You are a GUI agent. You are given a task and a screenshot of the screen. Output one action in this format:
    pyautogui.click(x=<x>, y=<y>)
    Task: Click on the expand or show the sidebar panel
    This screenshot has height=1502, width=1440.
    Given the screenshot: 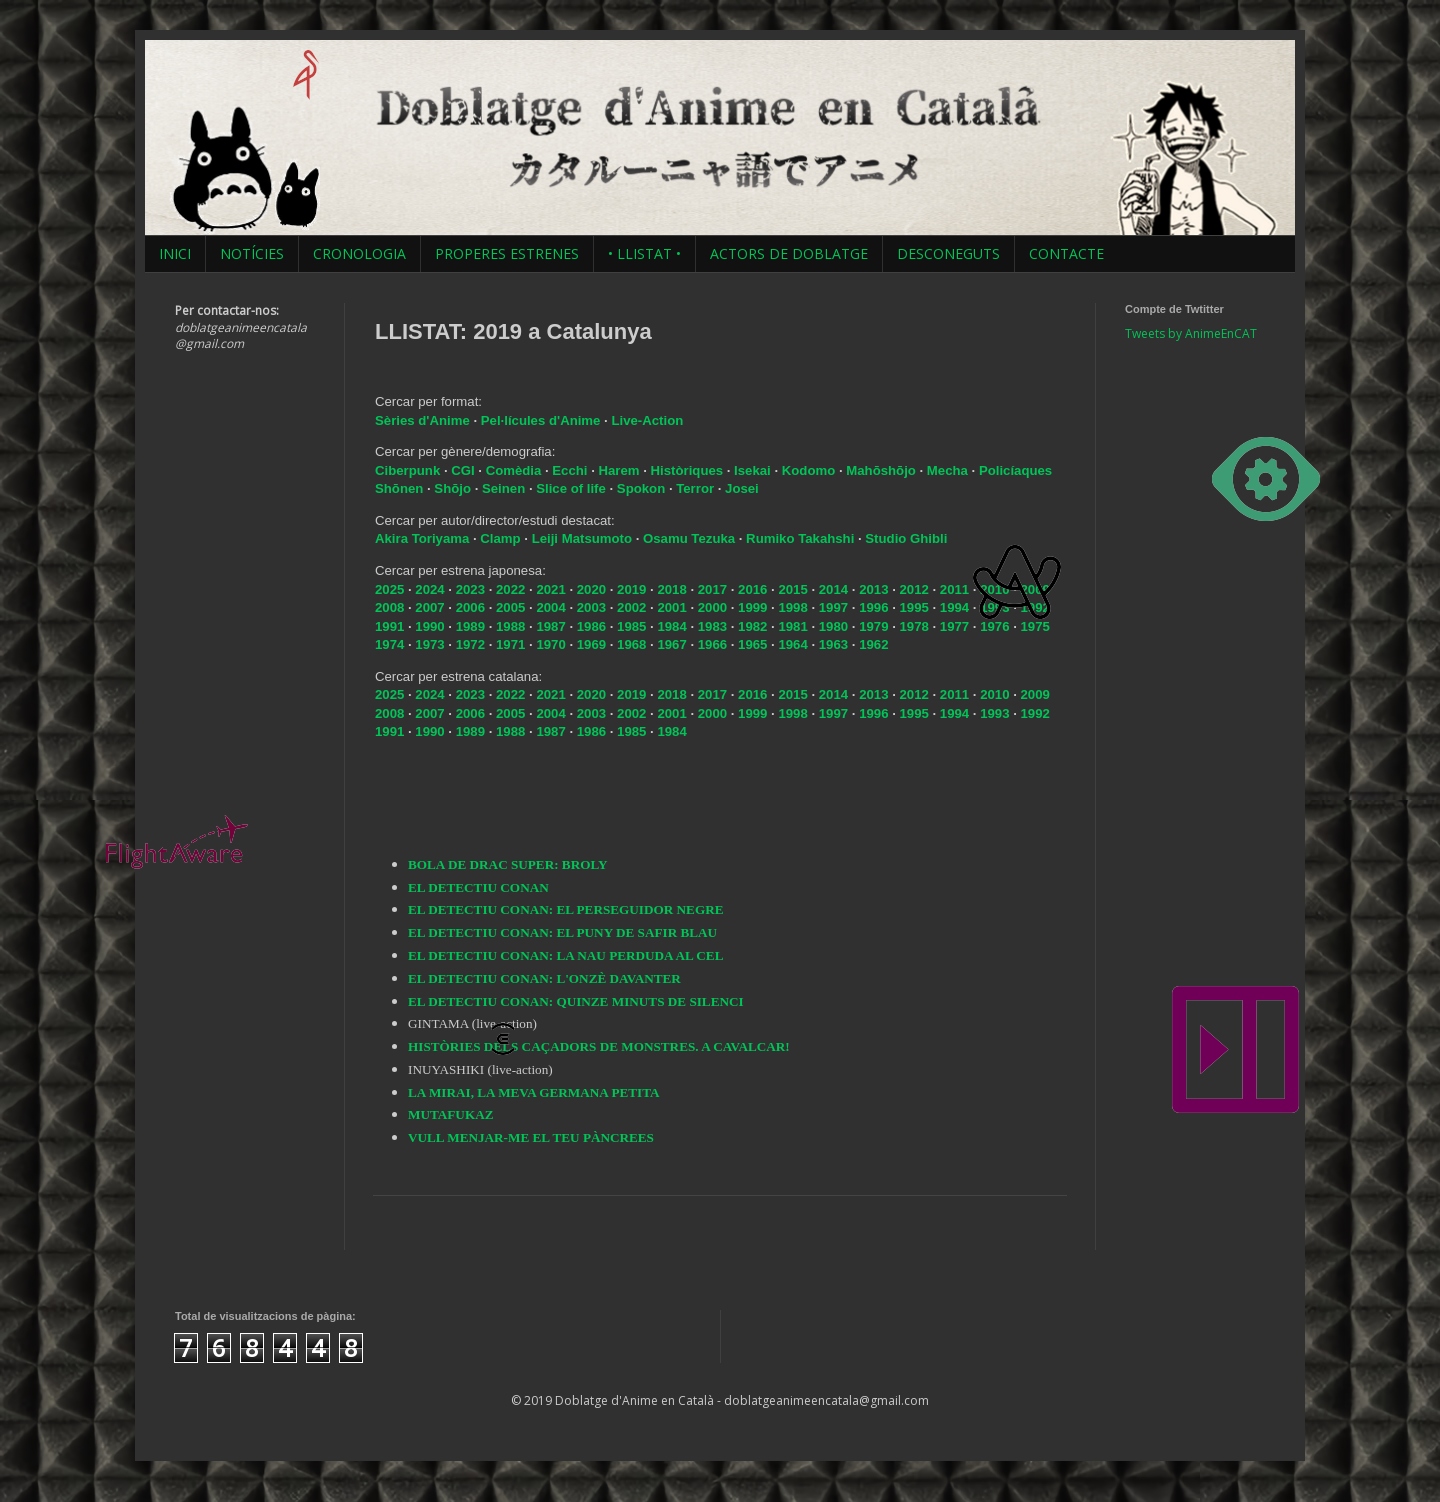 What is the action you would take?
    pyautogui.click(x=1235, y=1049)
    